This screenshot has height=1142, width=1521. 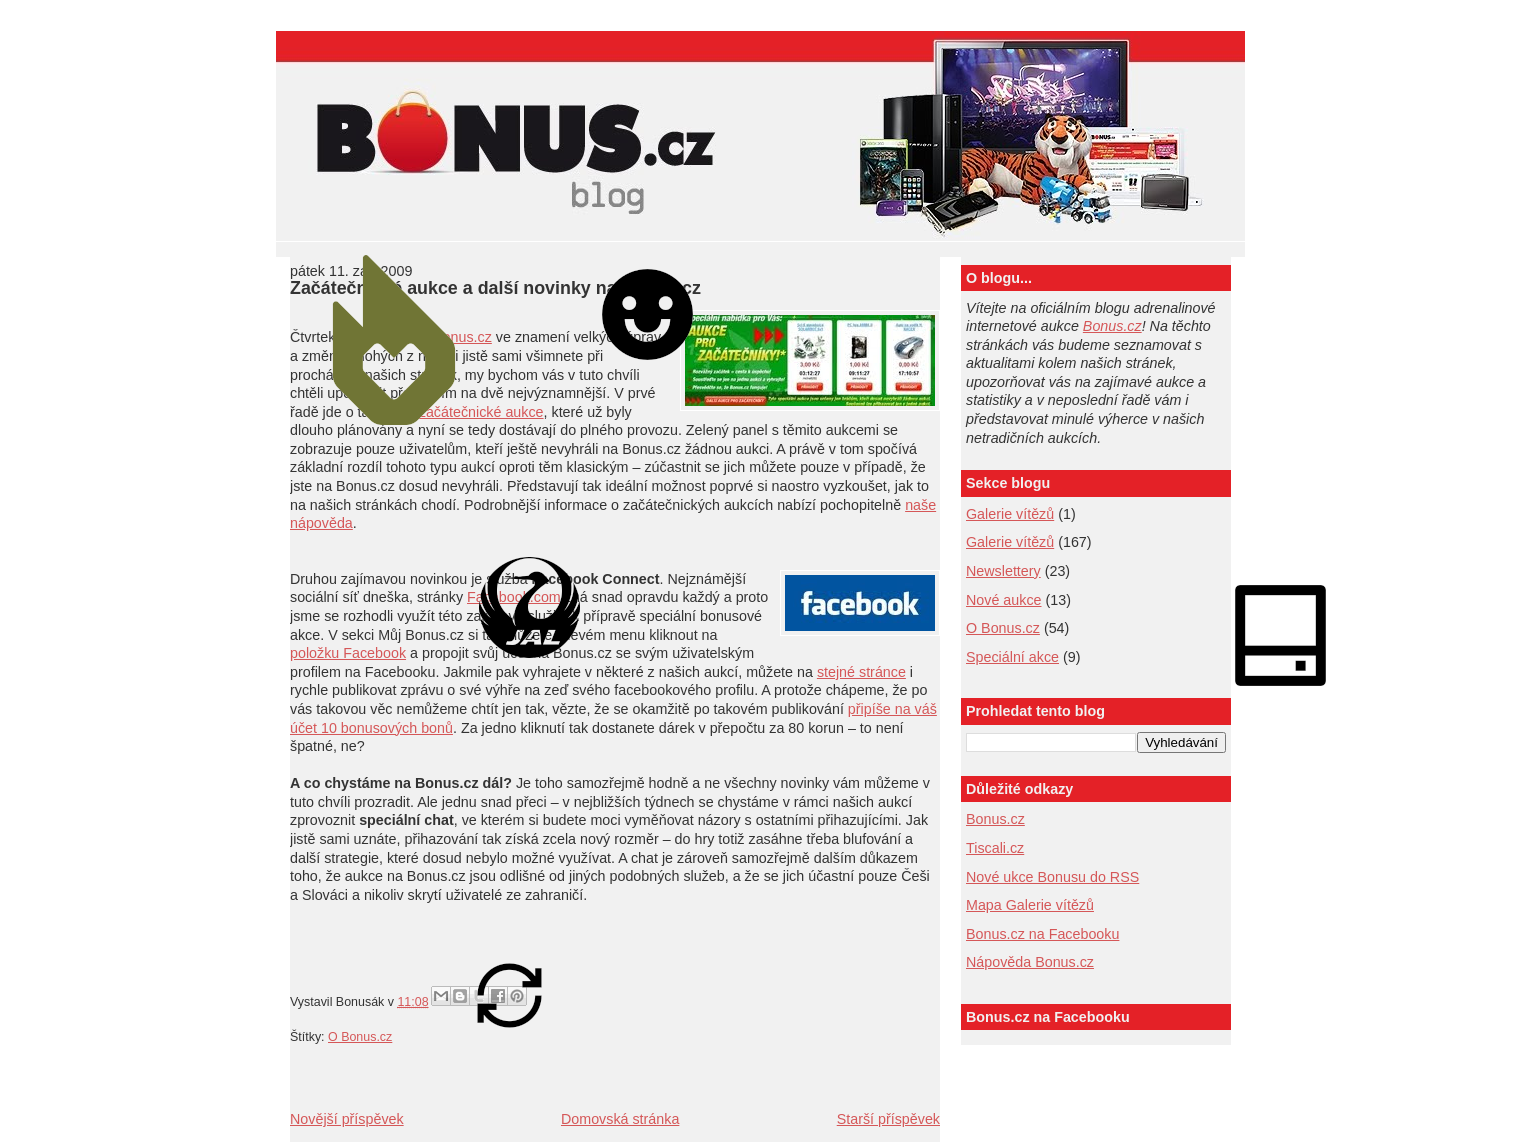 What do you see at coordinates (647, 314) in the screenshot?
I see `add a reaction or emoji to a message` at bounding box center [647, 314].